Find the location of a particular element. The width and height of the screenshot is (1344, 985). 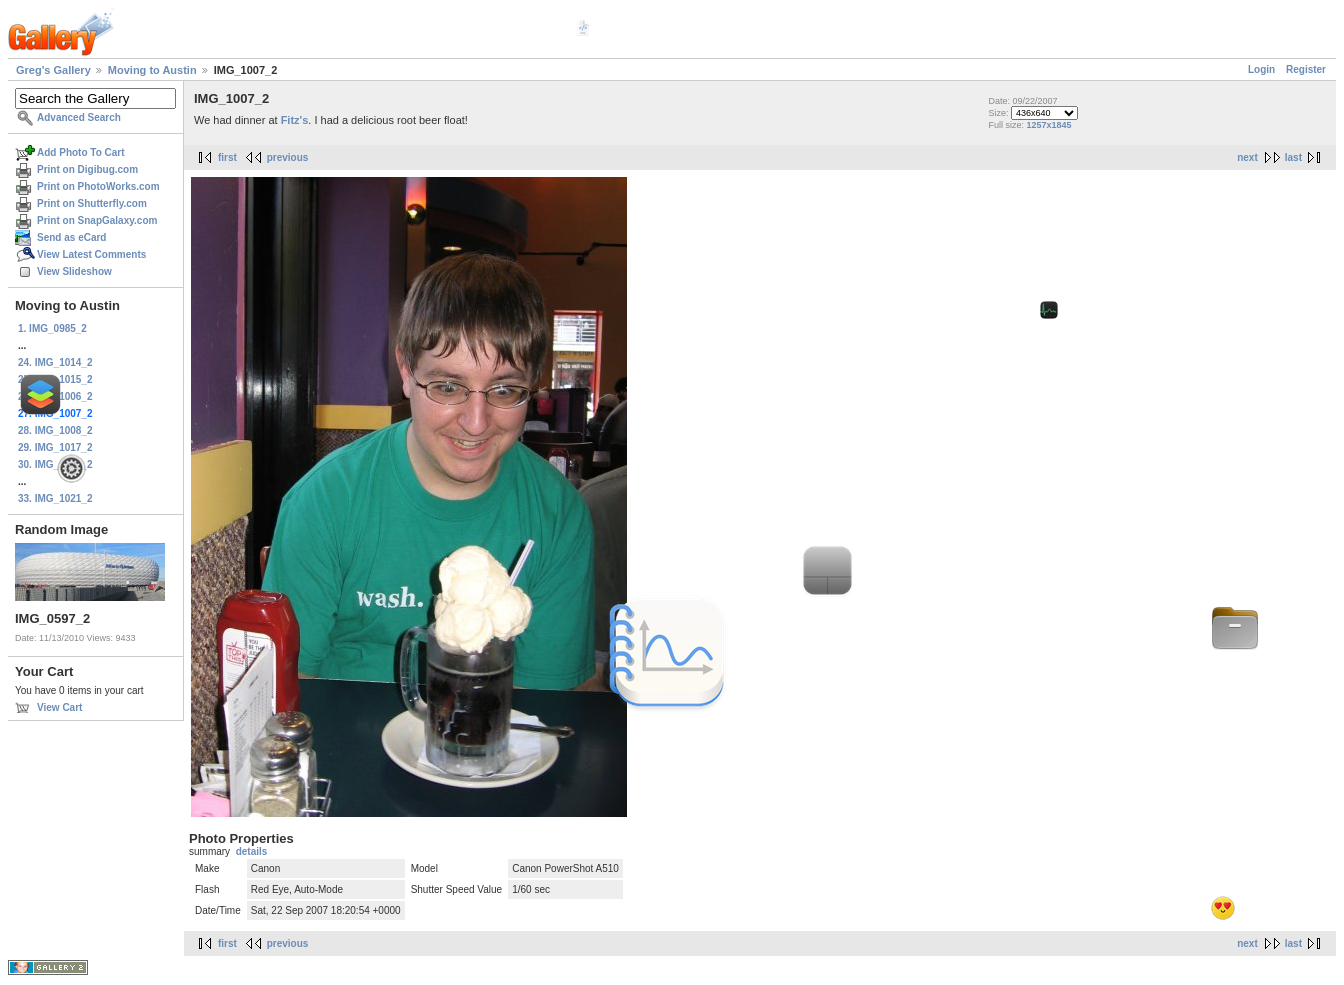

open the ASC app is located at coordinates (40, 394).